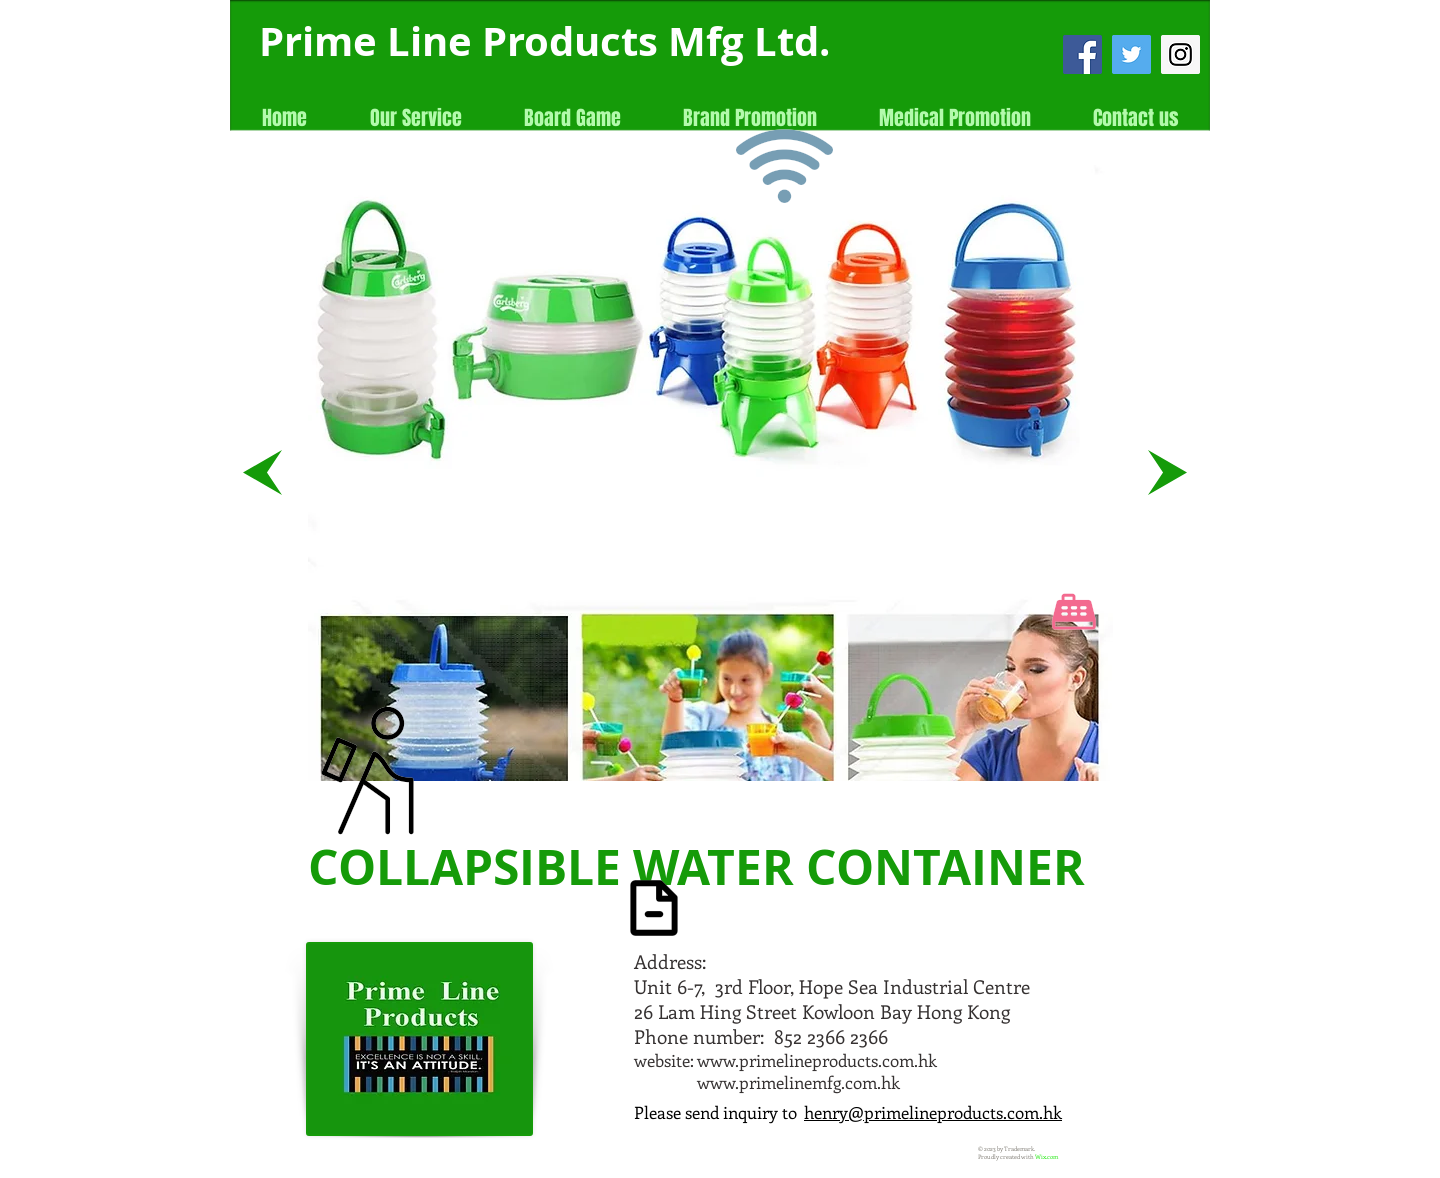  Describe the element at coordinates (373, 770) in the screenshot. I see `access hiking trails or outdoor activities` at that location.